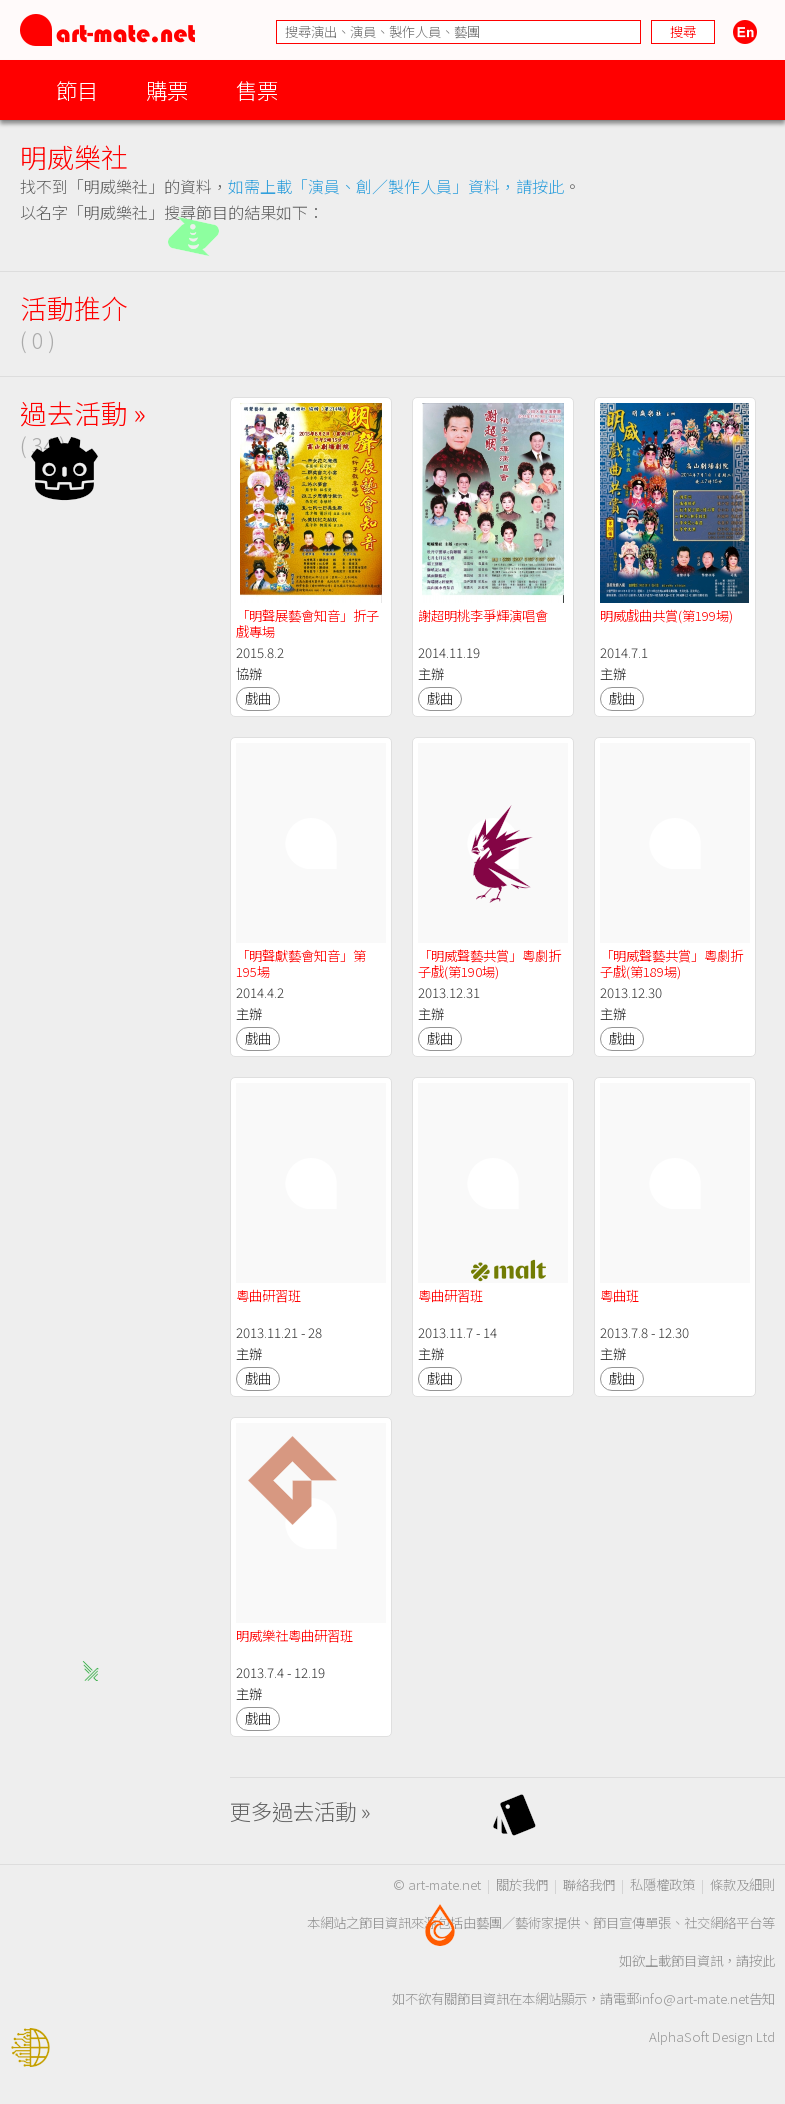 The height and width of the screenshot is (2104, 785). Describe the element at coordinates (91, 1671) in the screenshot. I see `Falco open-source security tool logo` at that location.